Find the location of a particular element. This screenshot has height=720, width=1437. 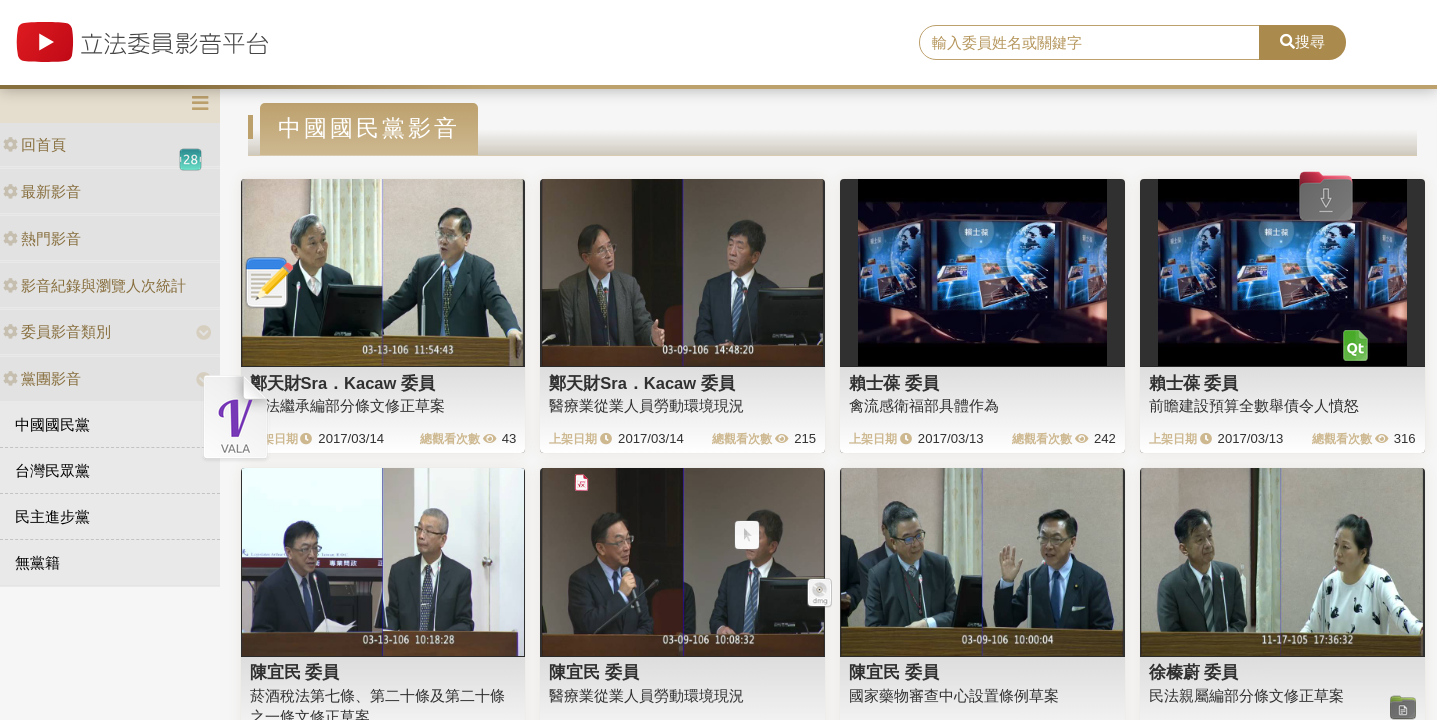

access your downloads folder is located at coordinates (1326, 196).